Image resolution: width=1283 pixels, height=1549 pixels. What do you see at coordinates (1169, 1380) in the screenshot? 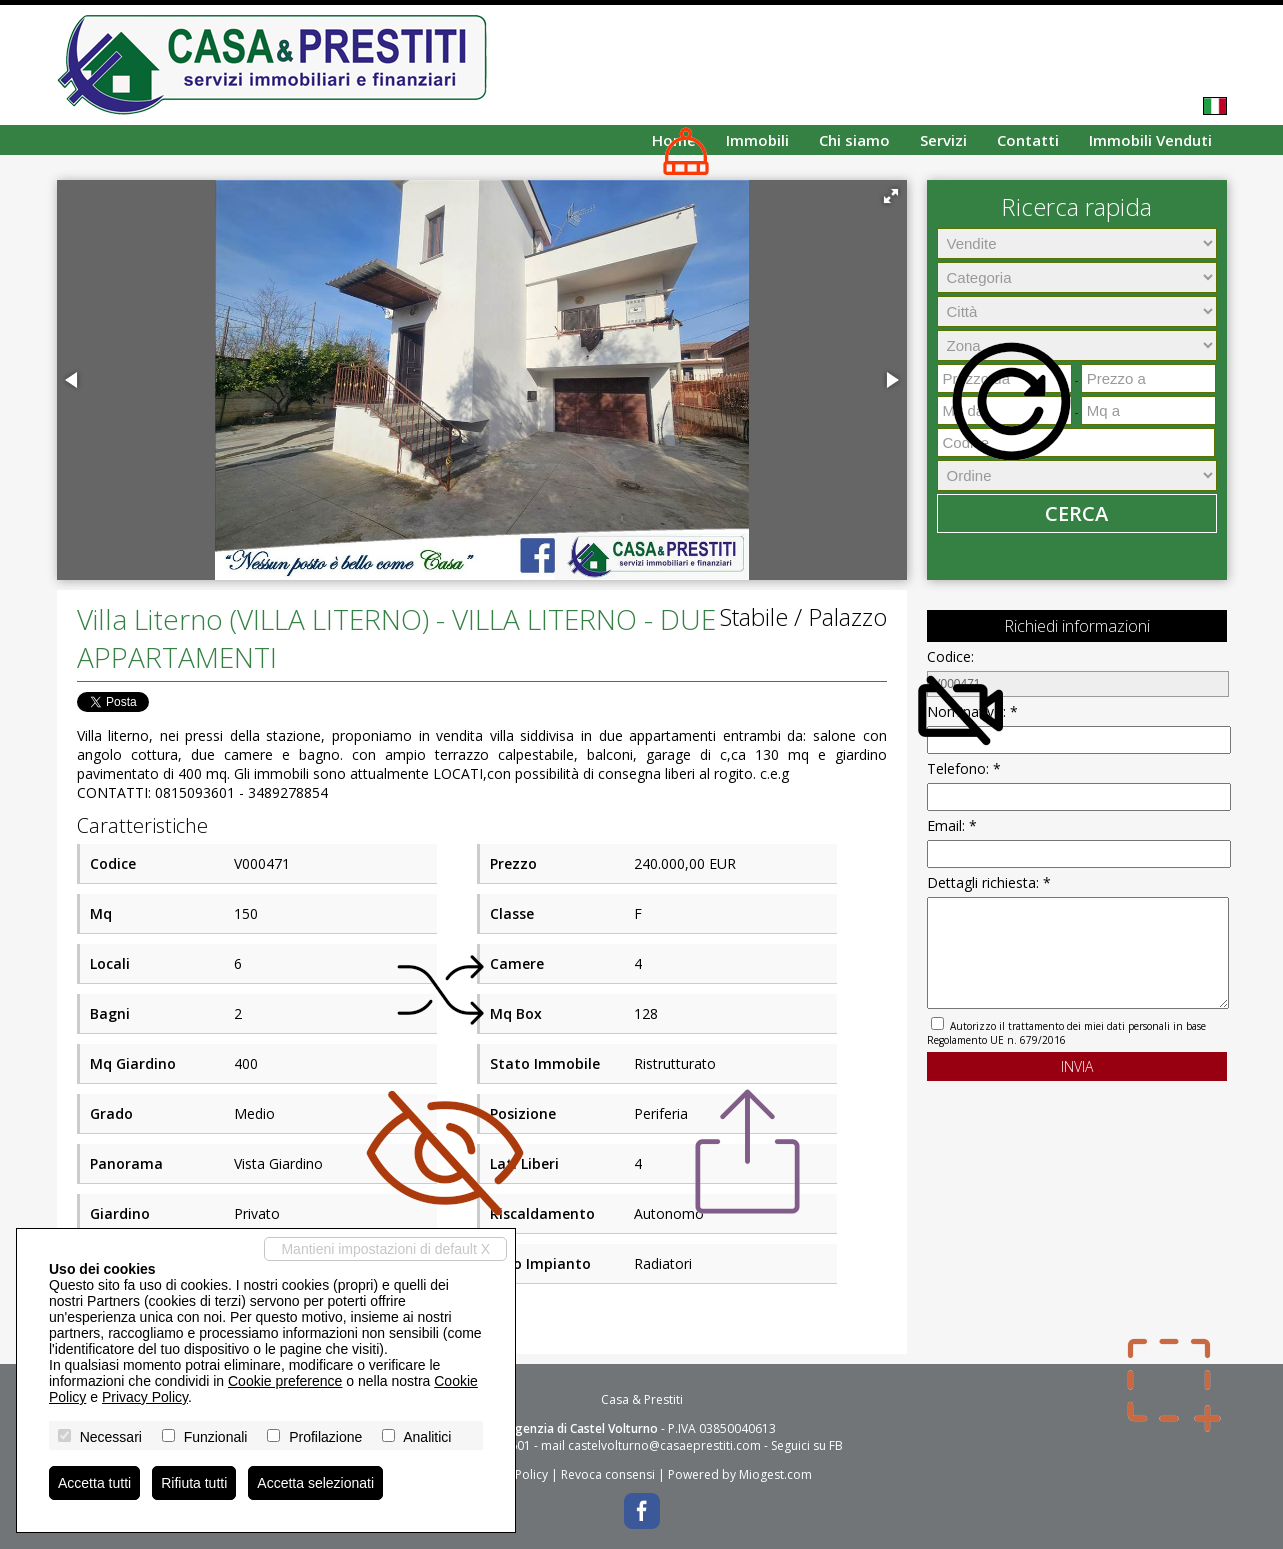
I see `add to current selection` at bounding box center [1169, 1380].